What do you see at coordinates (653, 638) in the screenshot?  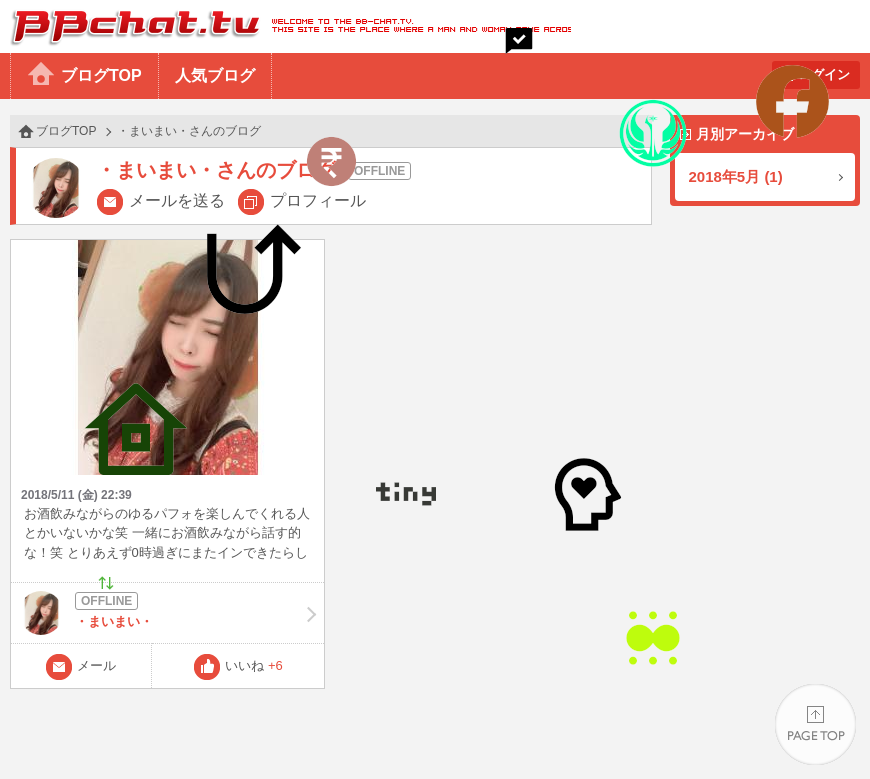 I see `indicates hazy or foggy weather conditions` at bounding box center [653, 638].